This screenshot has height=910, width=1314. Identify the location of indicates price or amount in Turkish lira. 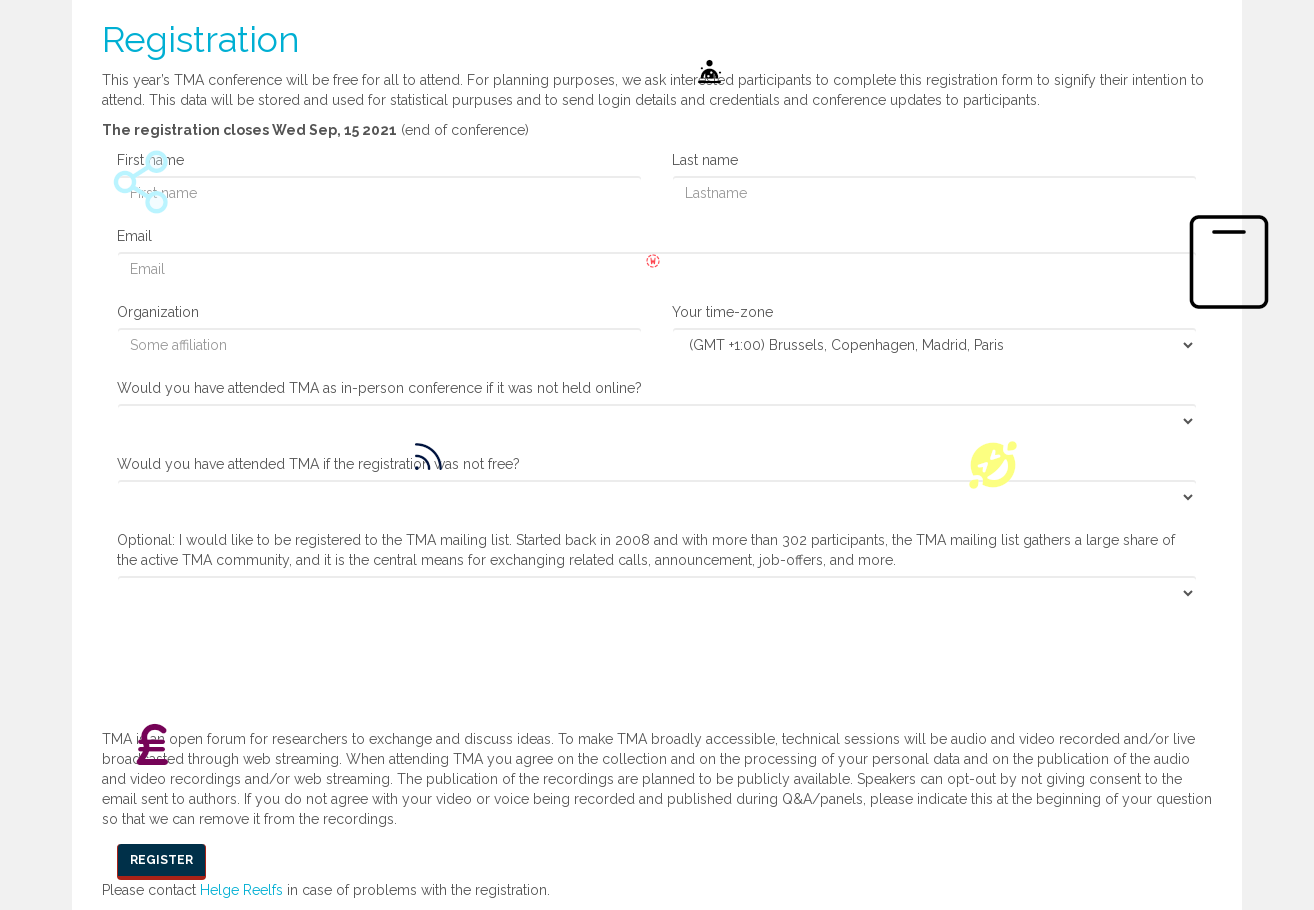
(153, 744).